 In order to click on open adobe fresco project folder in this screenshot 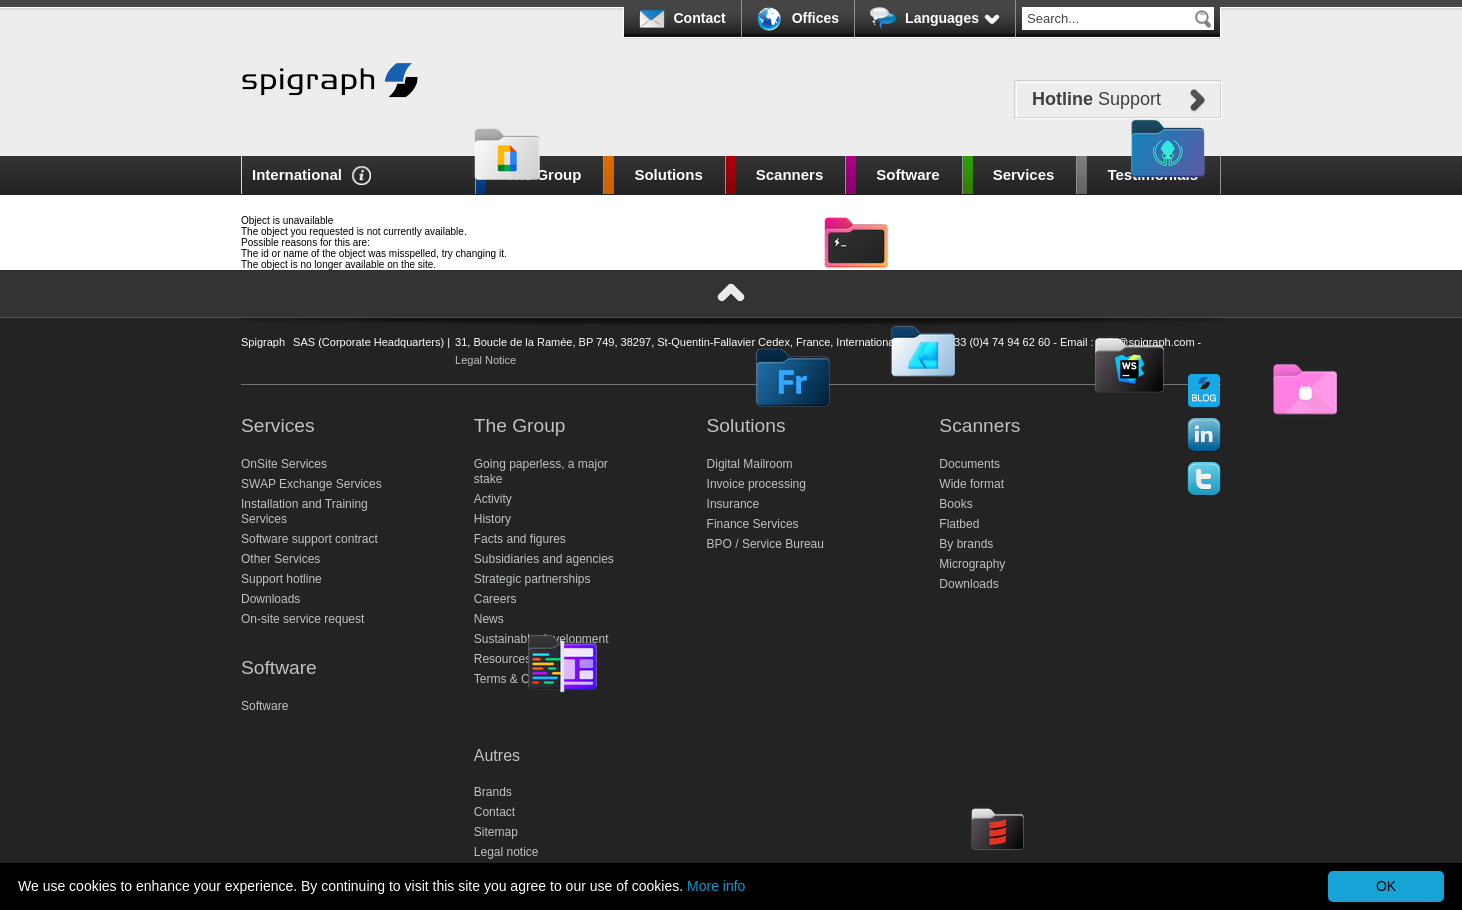, I will do `click(792, 379)`.